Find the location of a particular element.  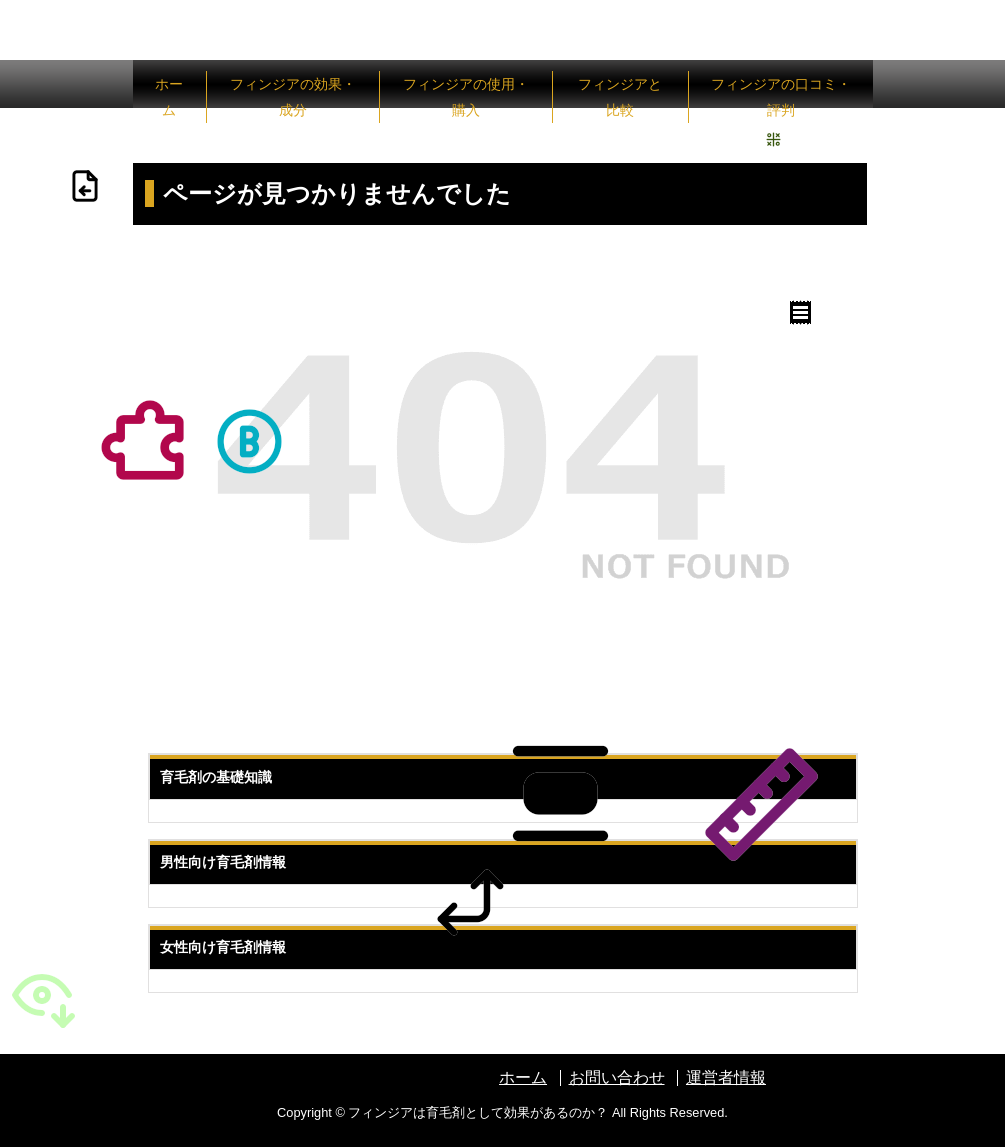

indicates item or option labeled "B" is located at coordinates (249, 441).